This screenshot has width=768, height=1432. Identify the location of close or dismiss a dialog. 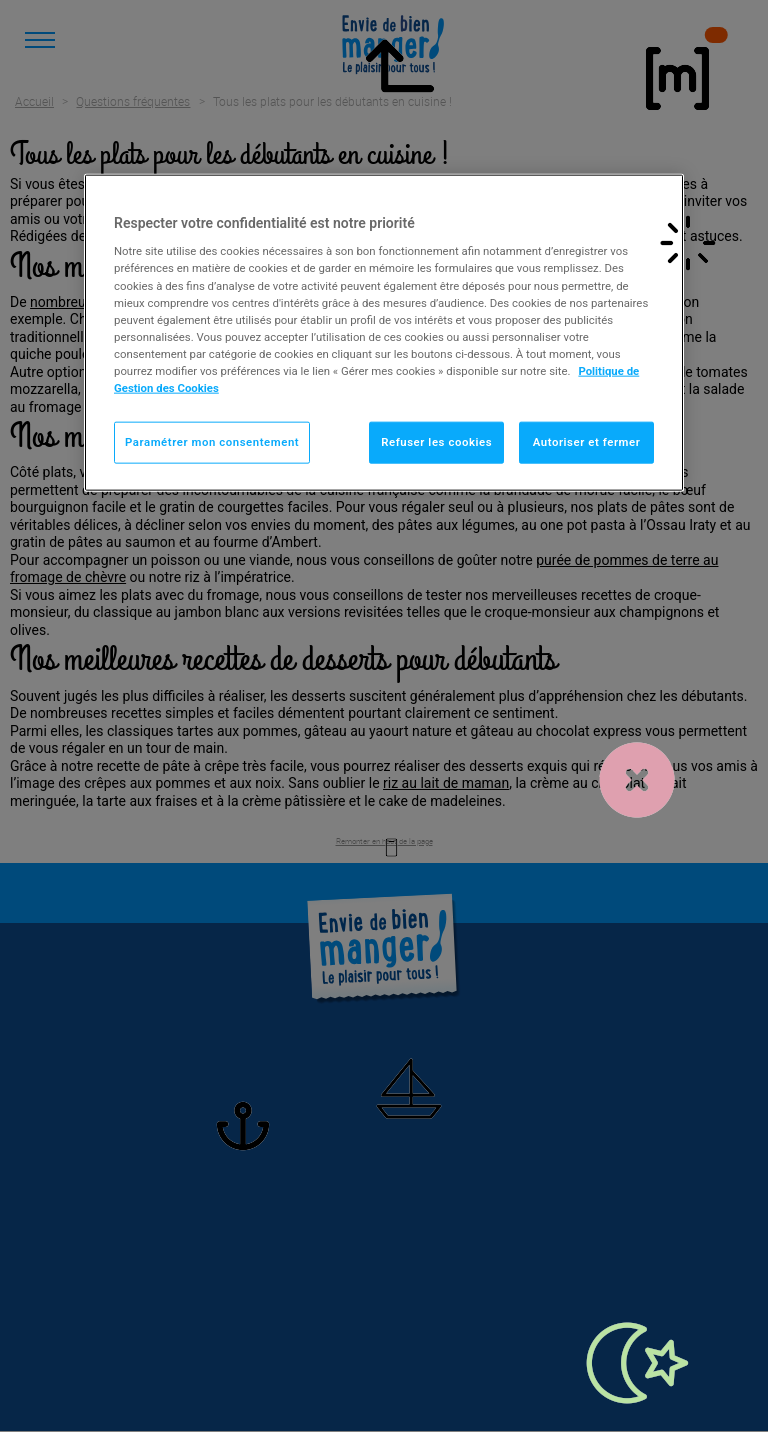
(637, 780).